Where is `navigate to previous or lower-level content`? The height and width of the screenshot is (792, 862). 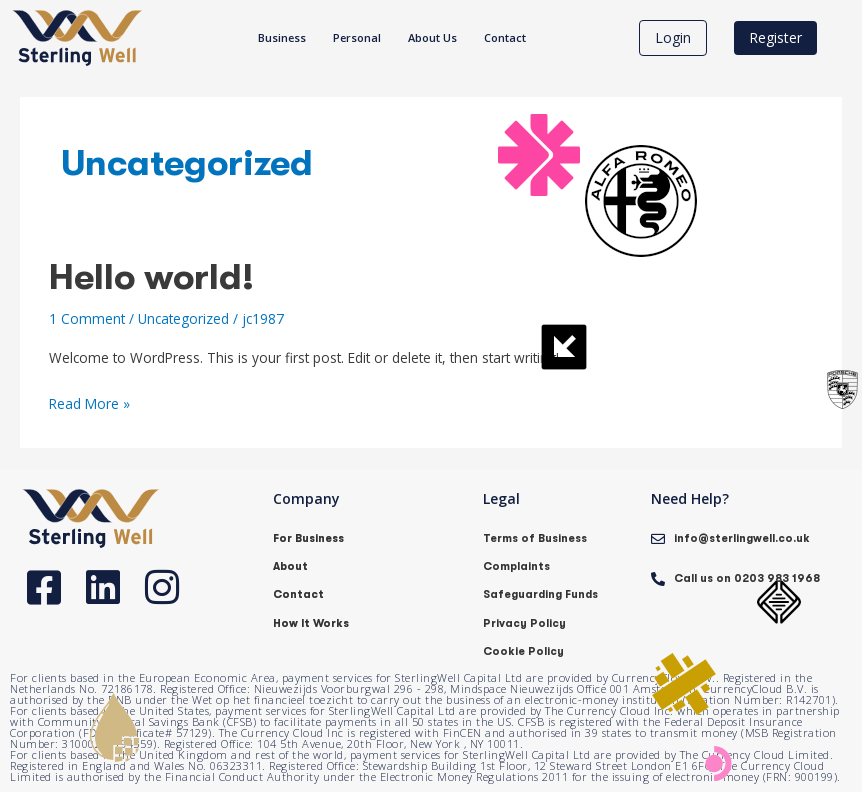
navigate to previous or lower-level content is located at coordinates (564, 347).